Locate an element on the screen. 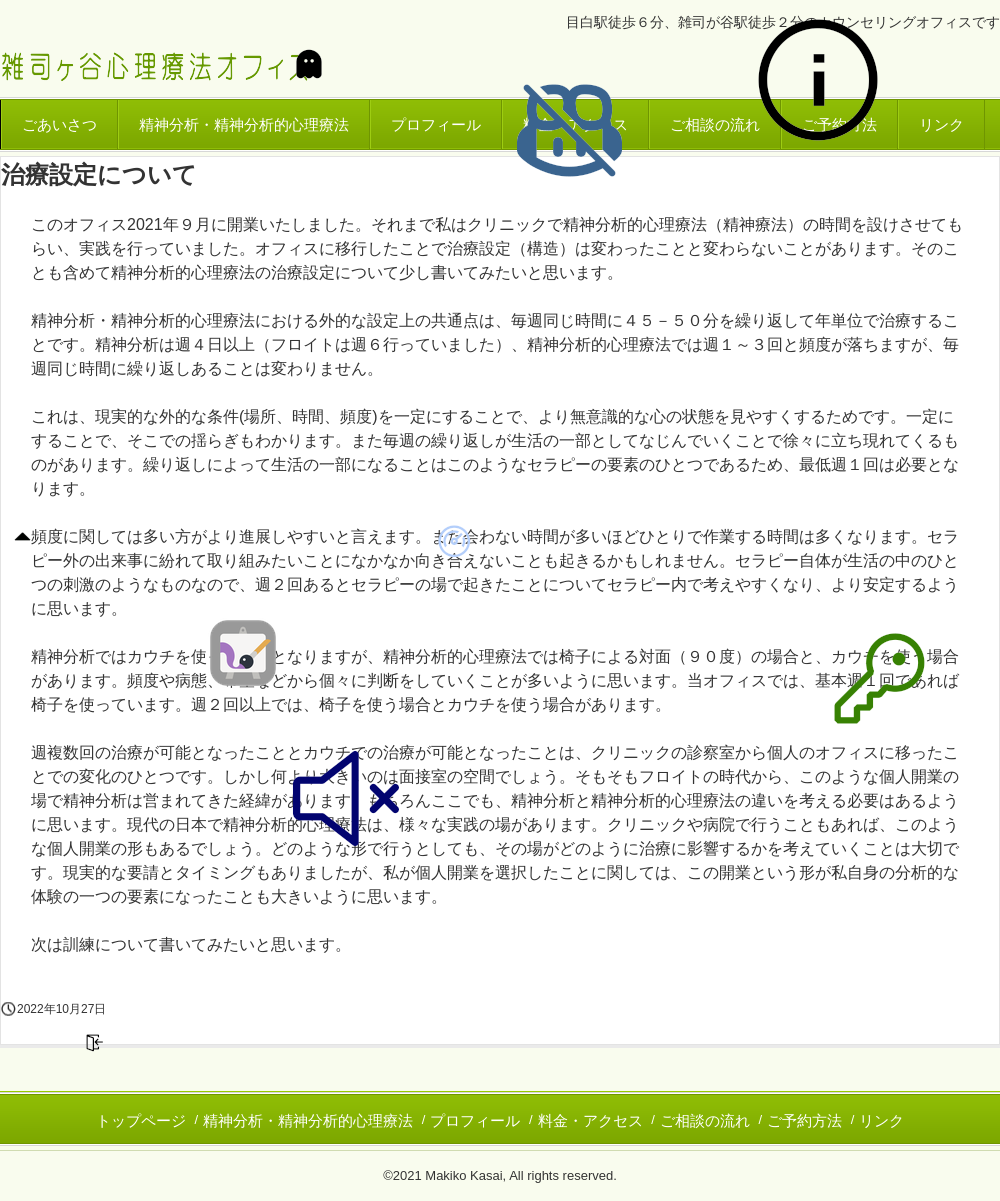 This screenshot has height=1201, width=1000. mute audio is located at coordinates (340, 798).